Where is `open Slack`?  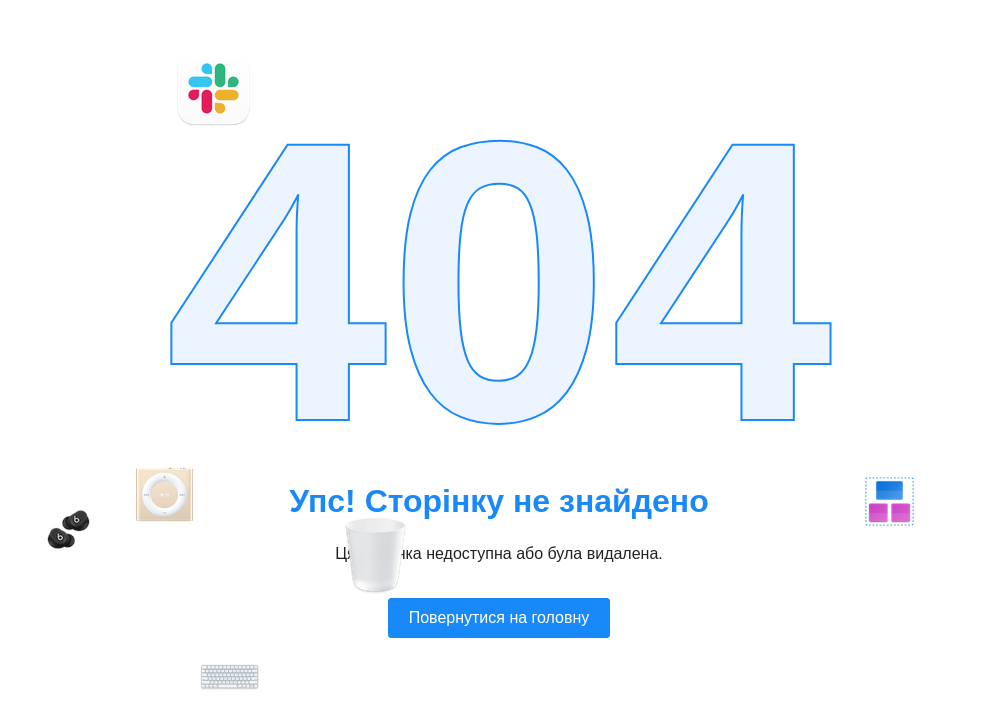 open Slack is located at coordinates (213, 88).